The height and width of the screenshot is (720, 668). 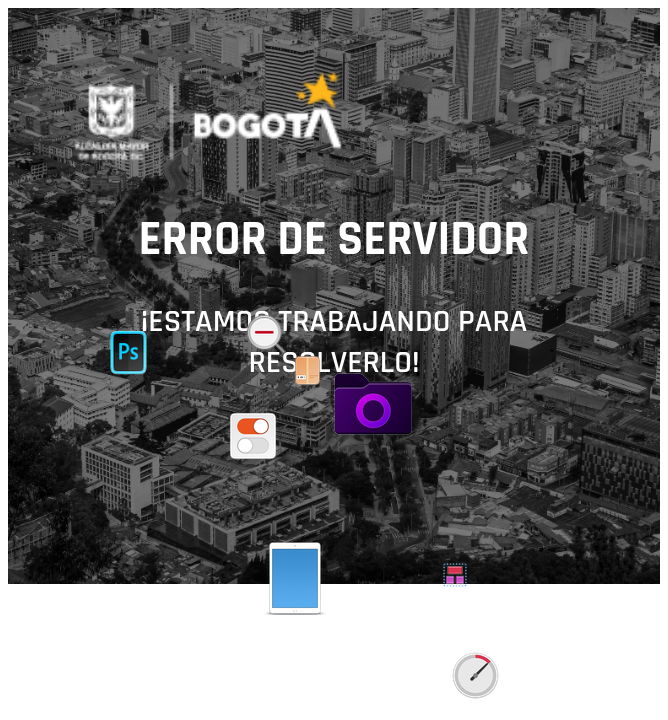 What do you see at coordinates (455, 575) in the screenshot?
I see `select all items in the current view` at bounding box center [455, 575].